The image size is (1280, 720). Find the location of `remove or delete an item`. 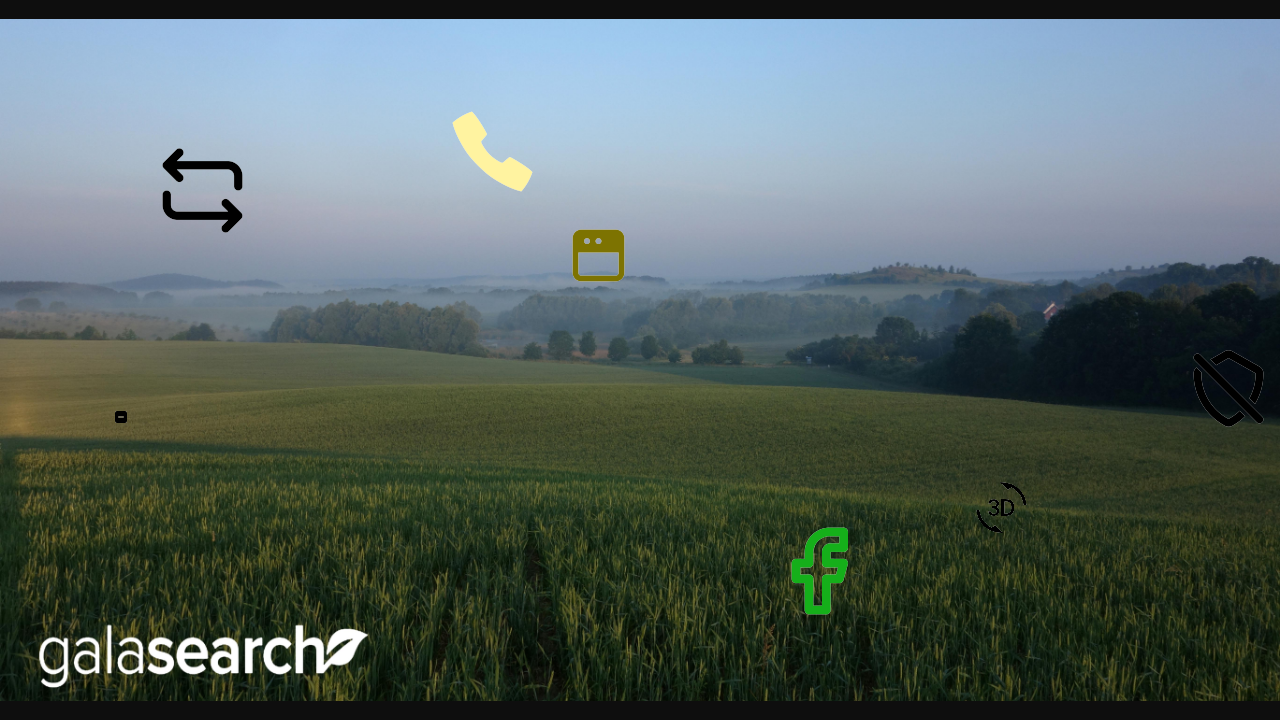

remove or delete an item is located at coordinates (121, 417).